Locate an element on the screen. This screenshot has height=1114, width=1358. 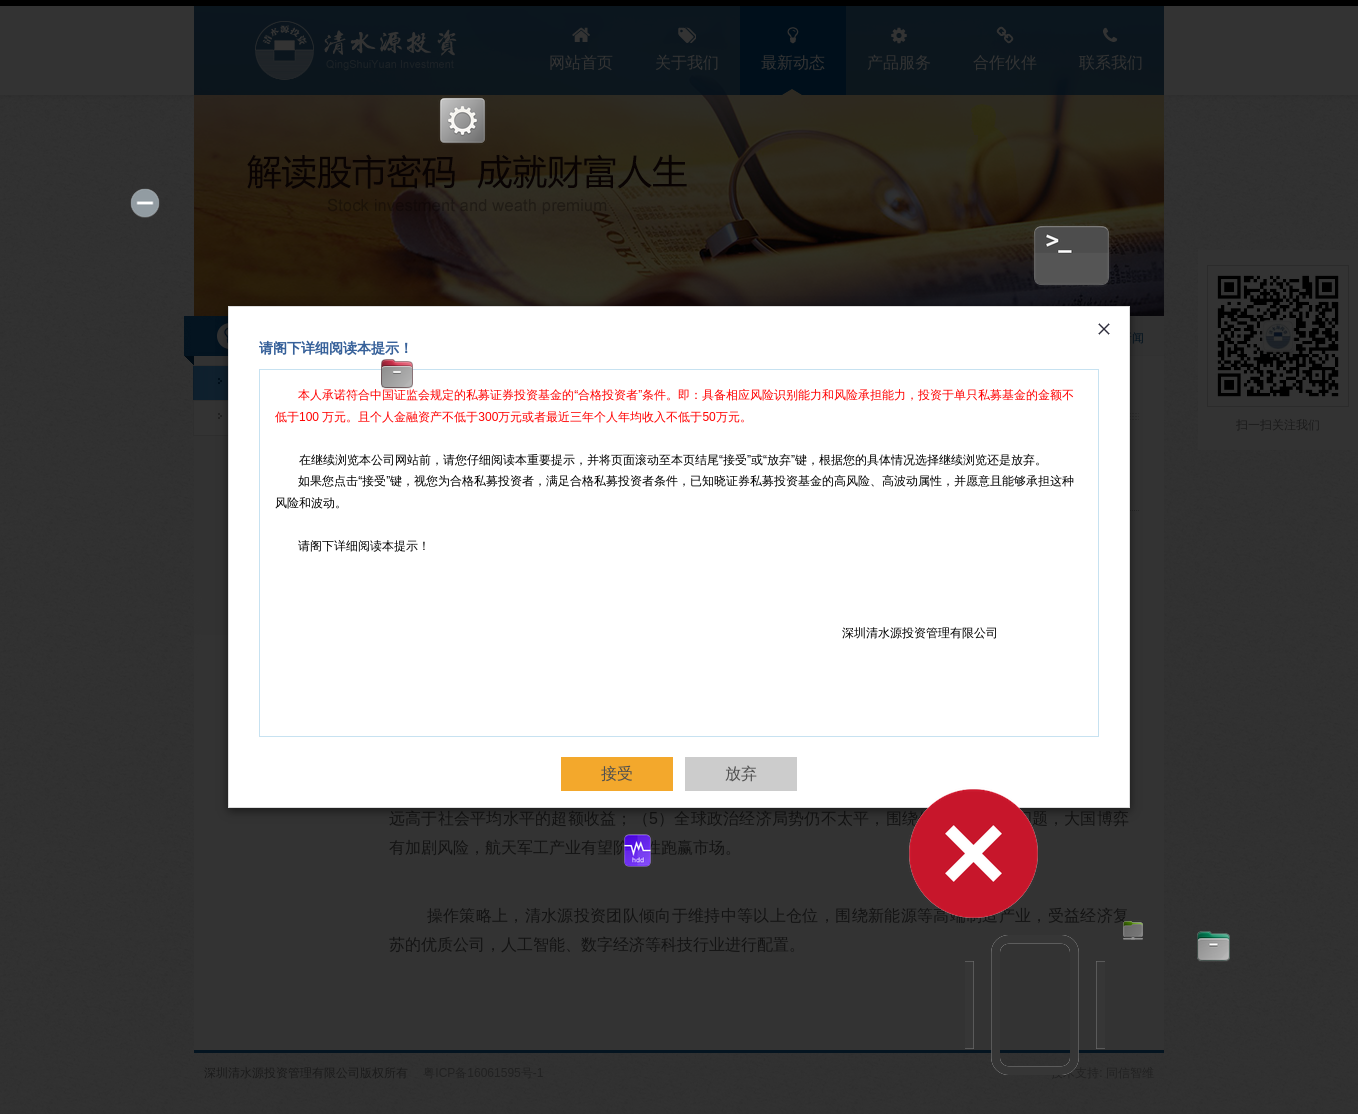
access multitasking or window management settings is located at coordinates (1035, 1005).